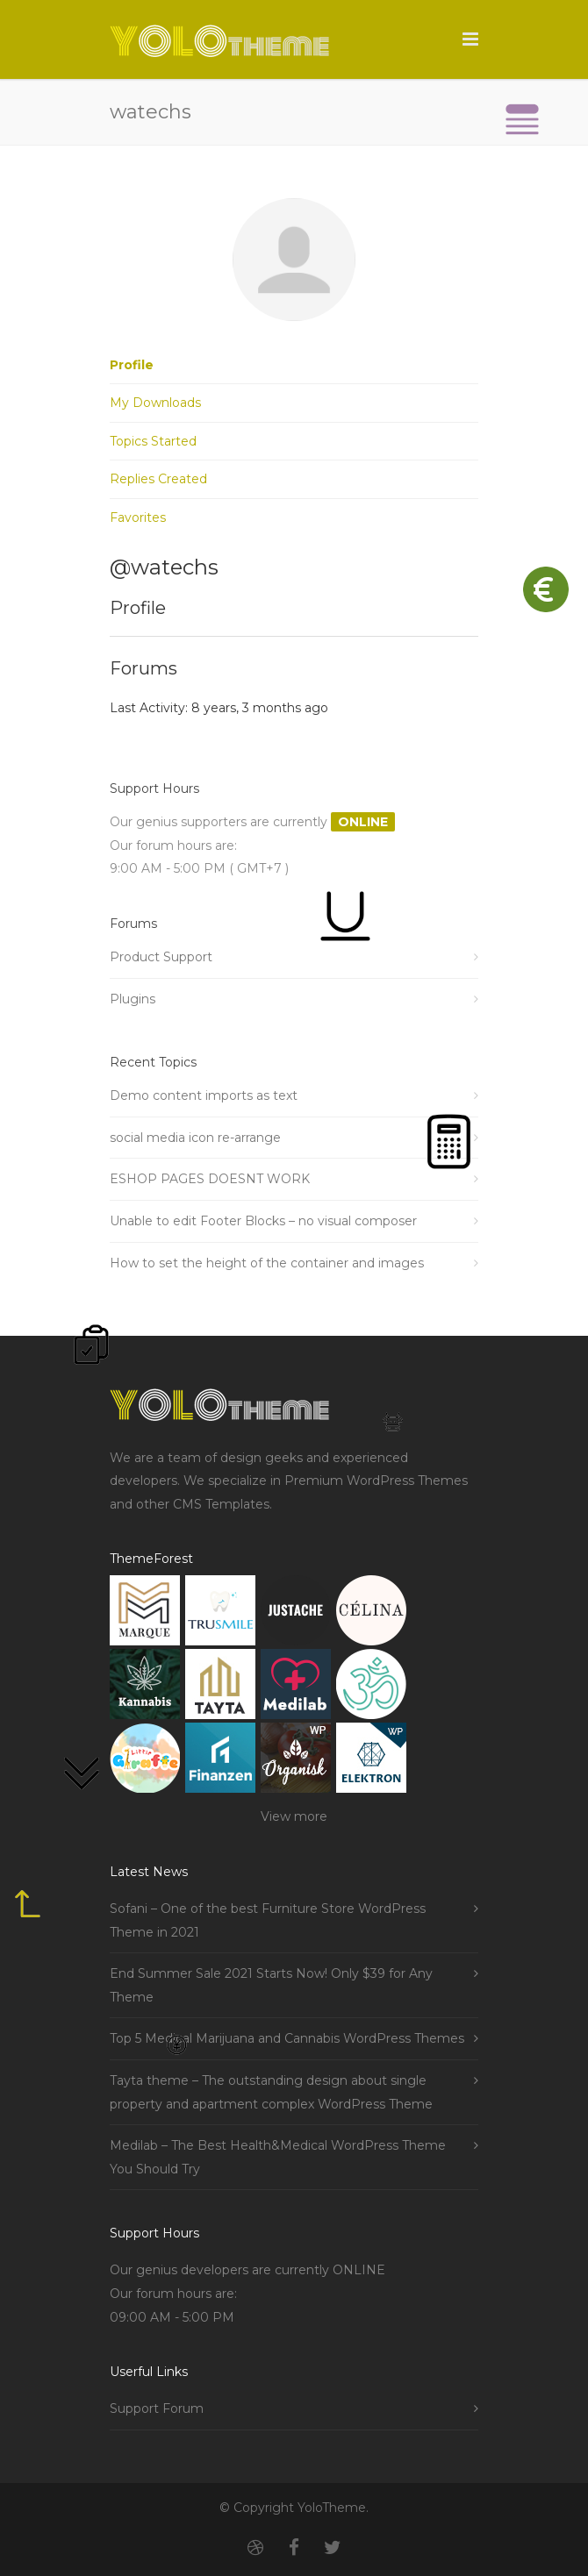 This screenshot has height=2576, width=588. What do you see at coordinates (448, 1141) in the screenshot?
I see `open the calculator app` at bounding box center [448, 1141].